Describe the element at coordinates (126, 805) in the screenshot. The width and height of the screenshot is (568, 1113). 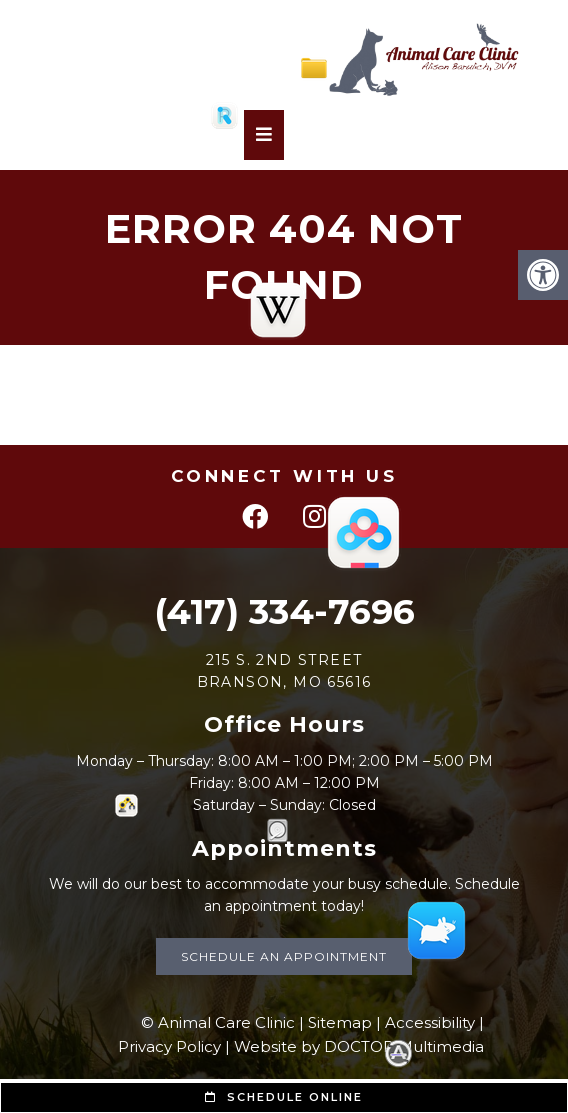
I see `open gnome builder development environment` at that location.